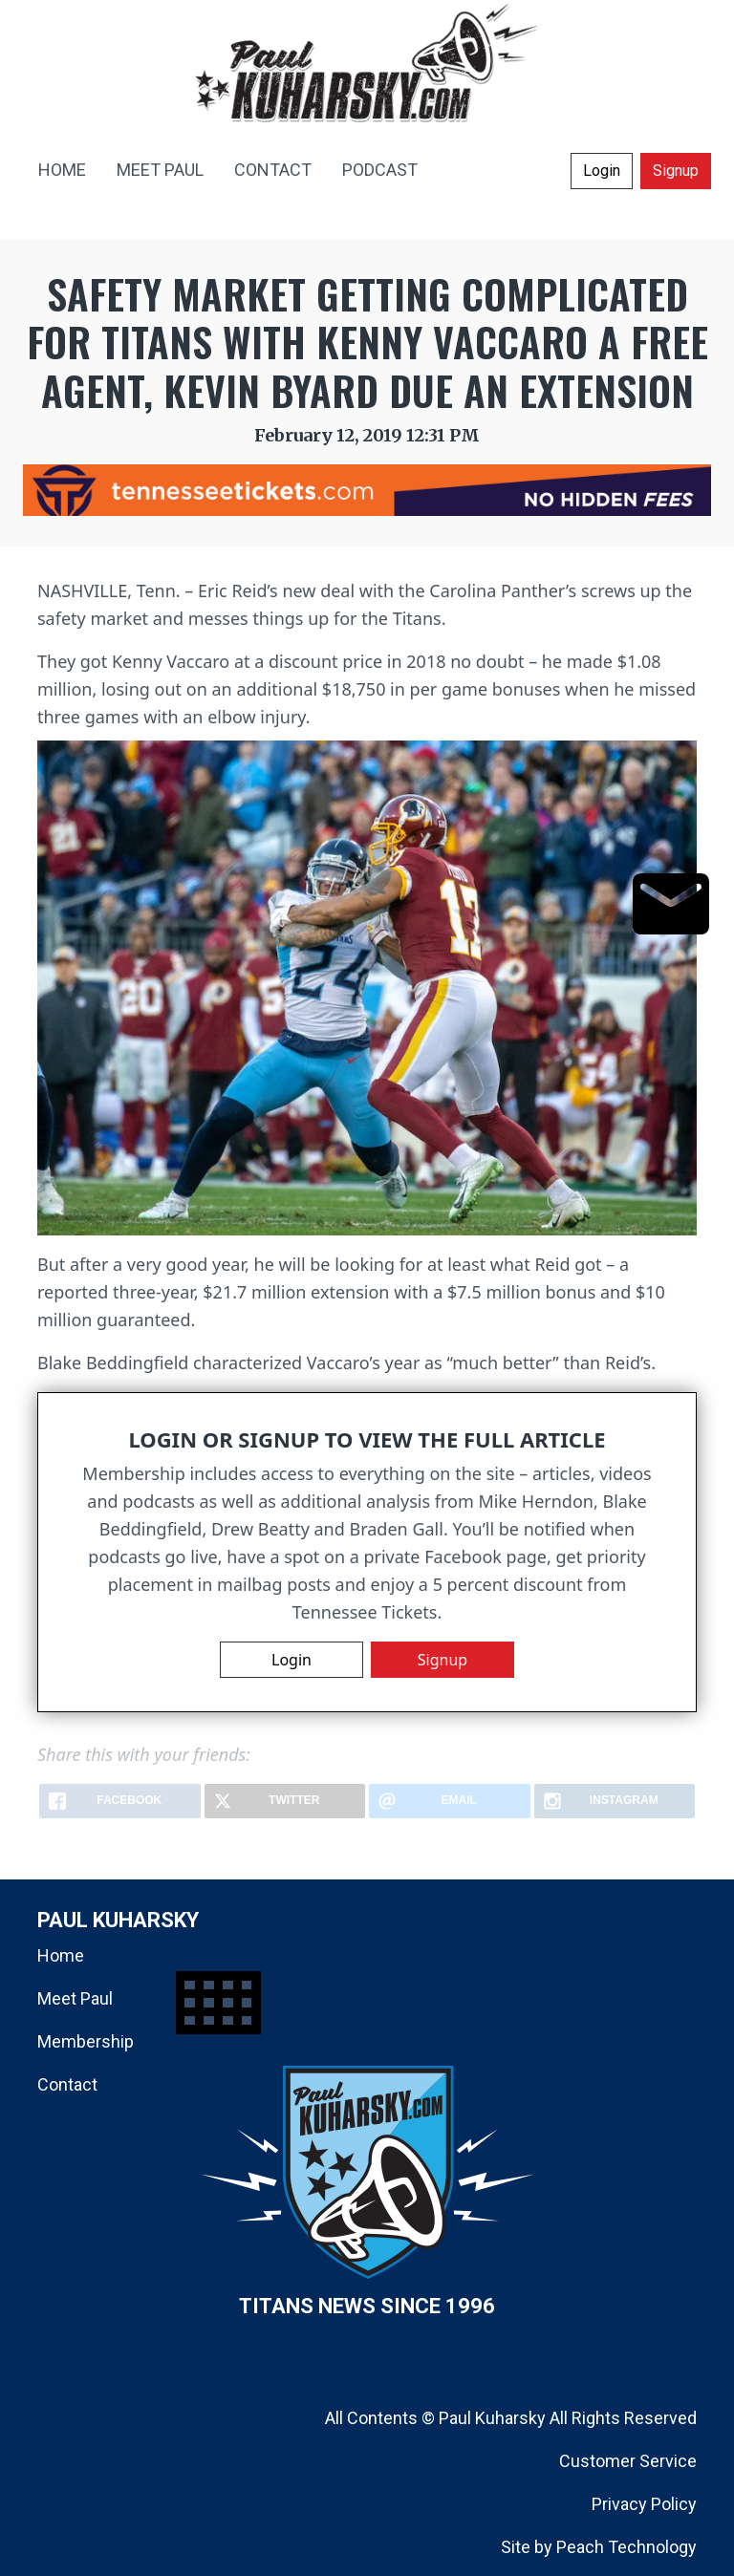 The height and width of the screenshot is (2576, 734). What do you see at coordinates (216, 2003) in the screenshot?
I see `switch to comfortable grid view` at bounding box center [216, 2003].